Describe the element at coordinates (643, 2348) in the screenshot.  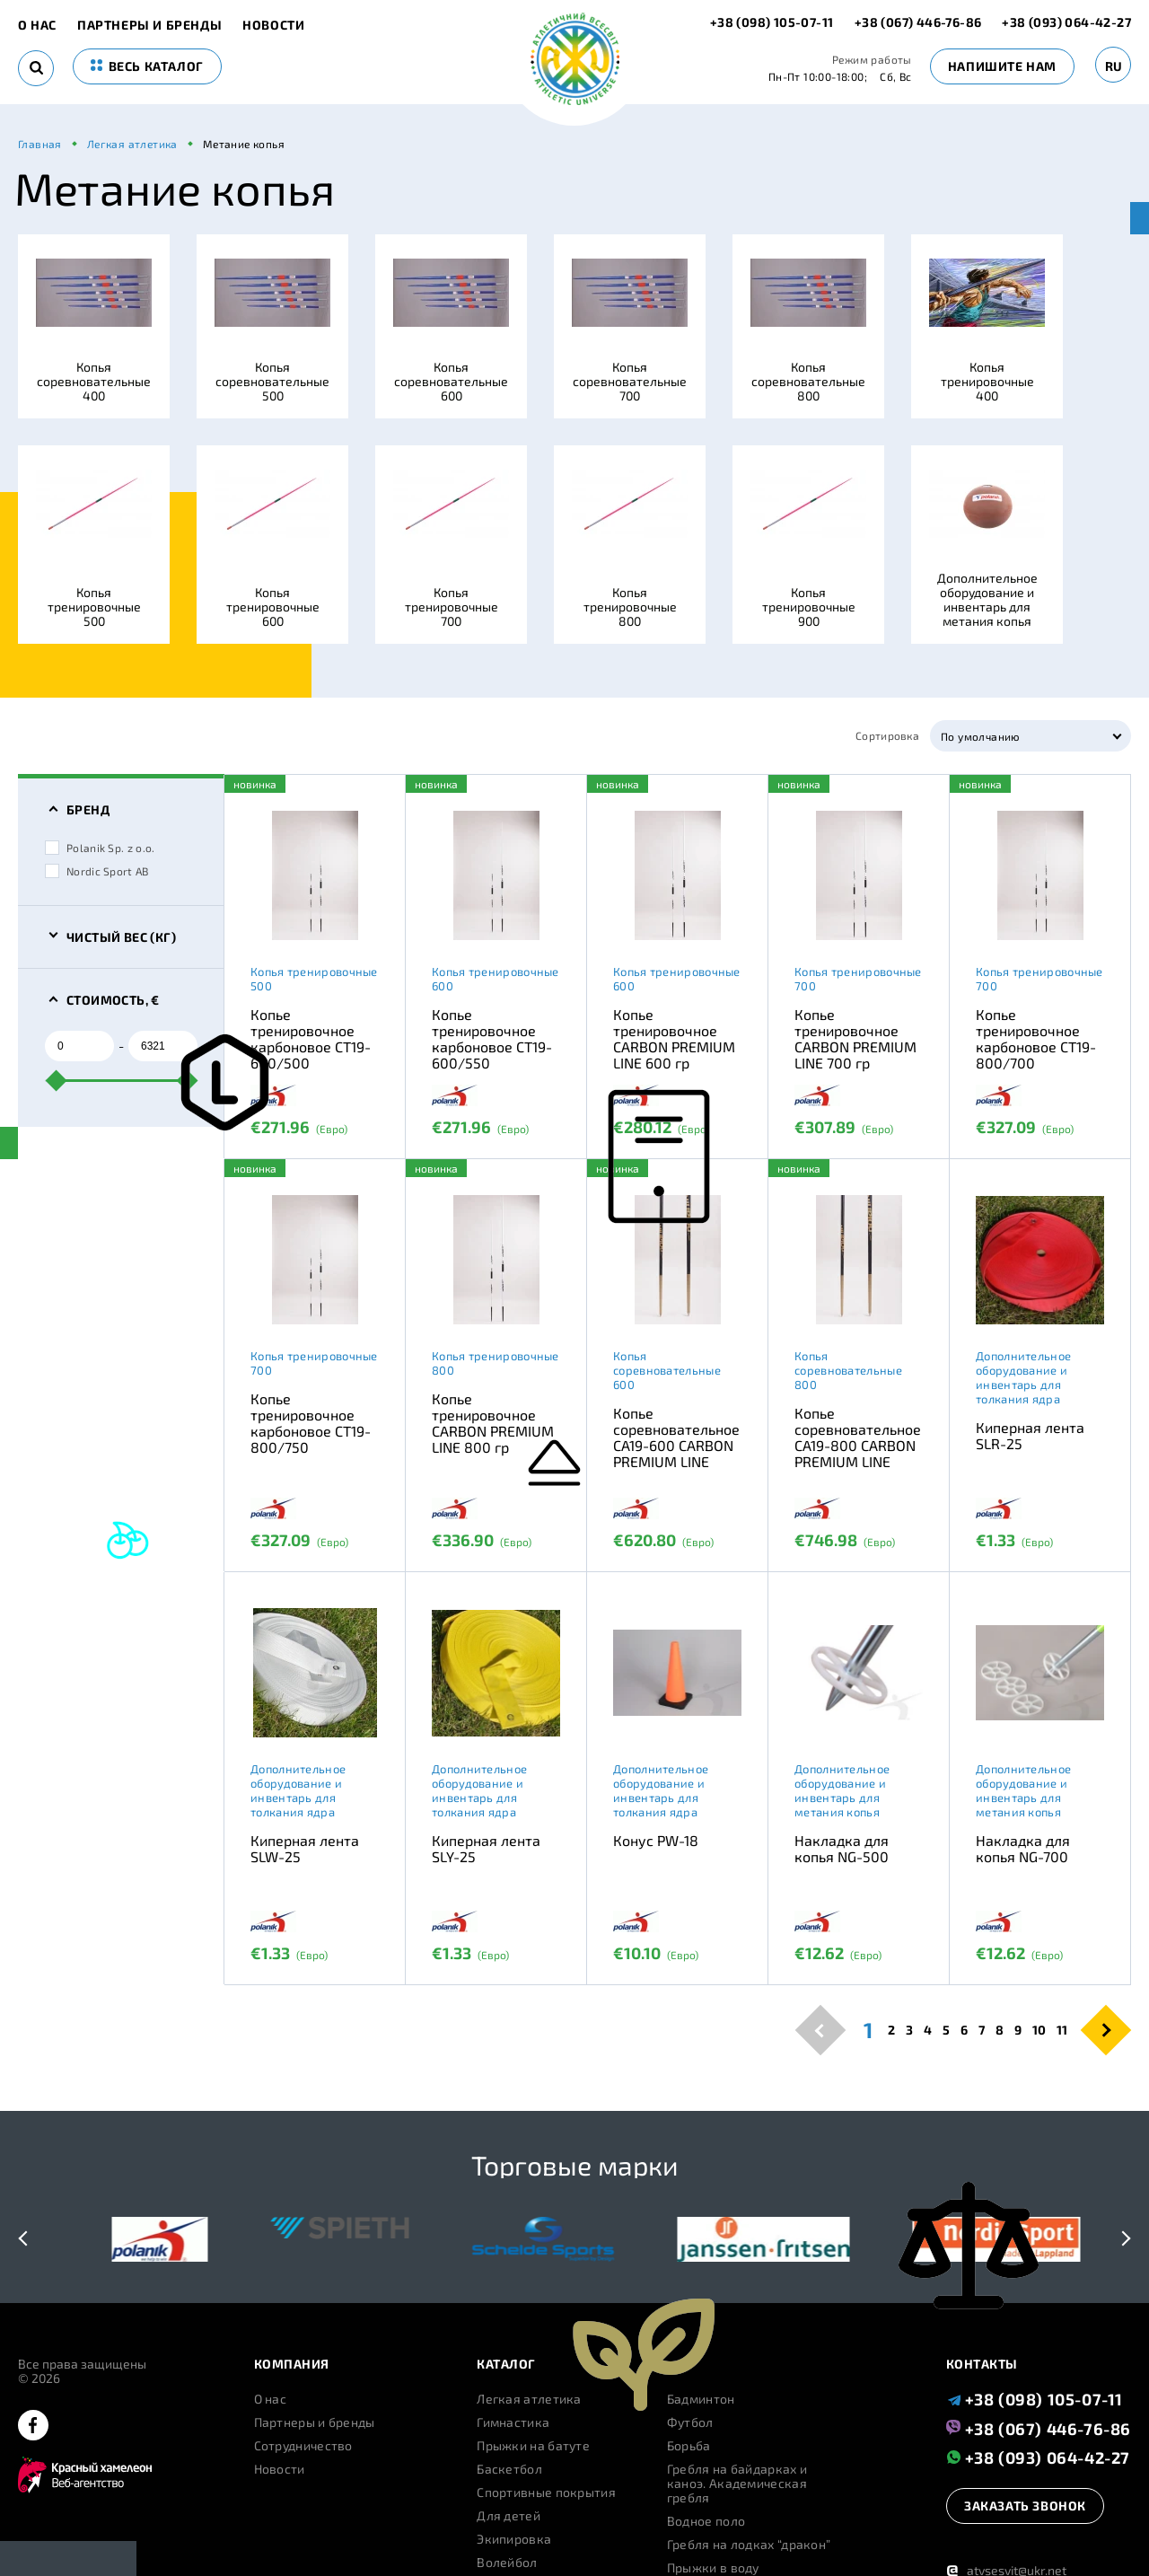
I see `access garden or plant care features` at that location.